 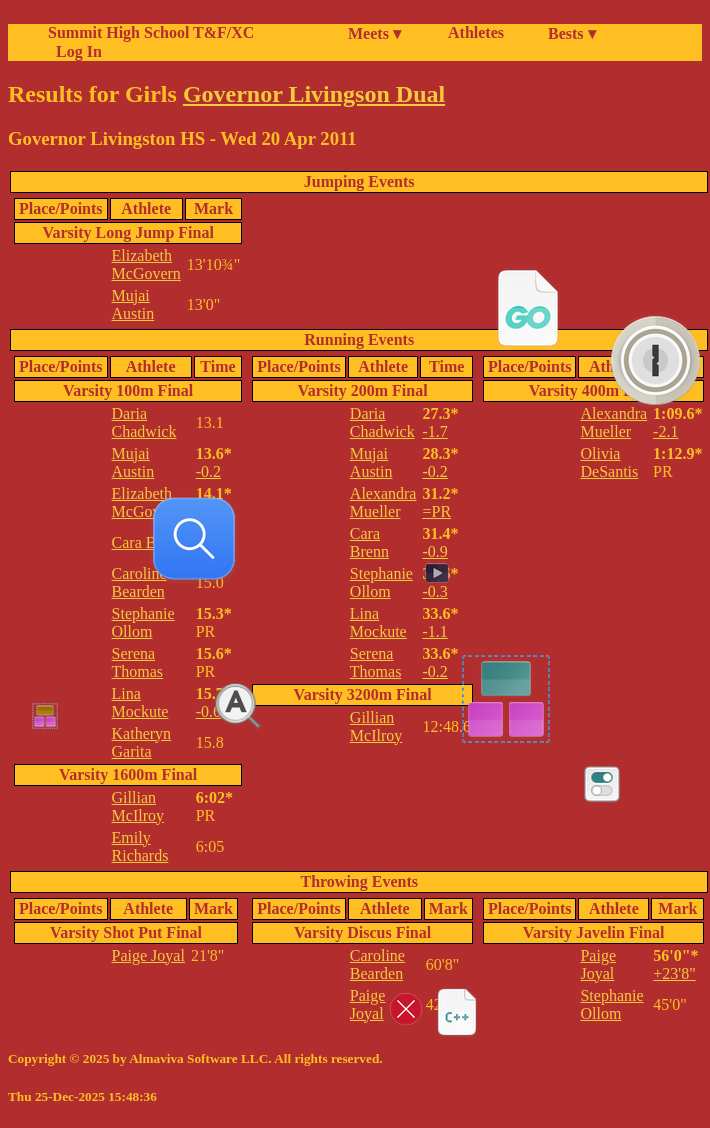 I want to click on search within emails or messages, so click(x=238, y=706).